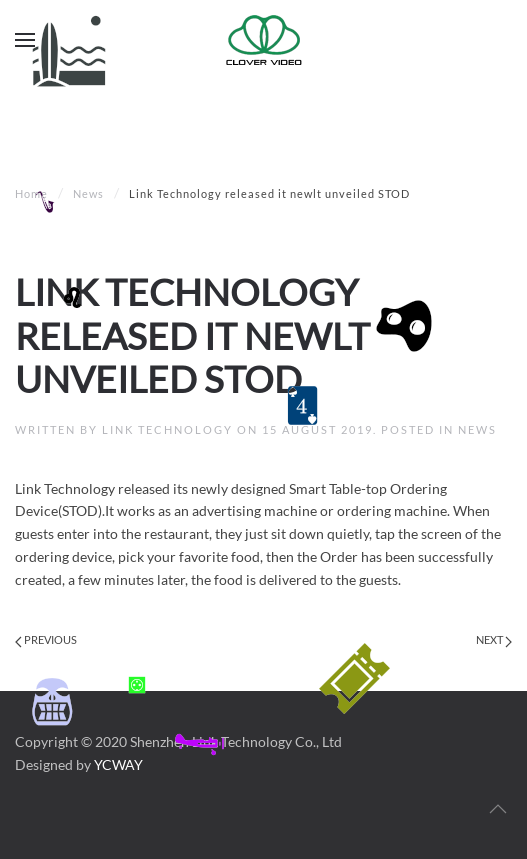 The image size is (527, 859). Describe the element at coordinates (52, 701) in the screenshot. I see `select a totem or tribal-themed game element` at that location.